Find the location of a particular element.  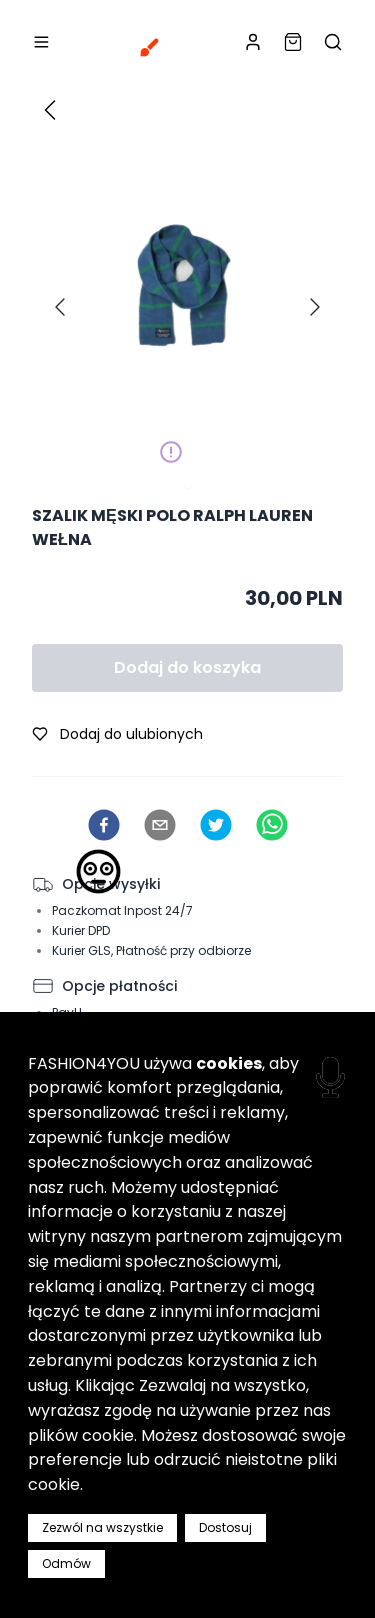

tap to start voice recording is located at coordinates (330, 1077).